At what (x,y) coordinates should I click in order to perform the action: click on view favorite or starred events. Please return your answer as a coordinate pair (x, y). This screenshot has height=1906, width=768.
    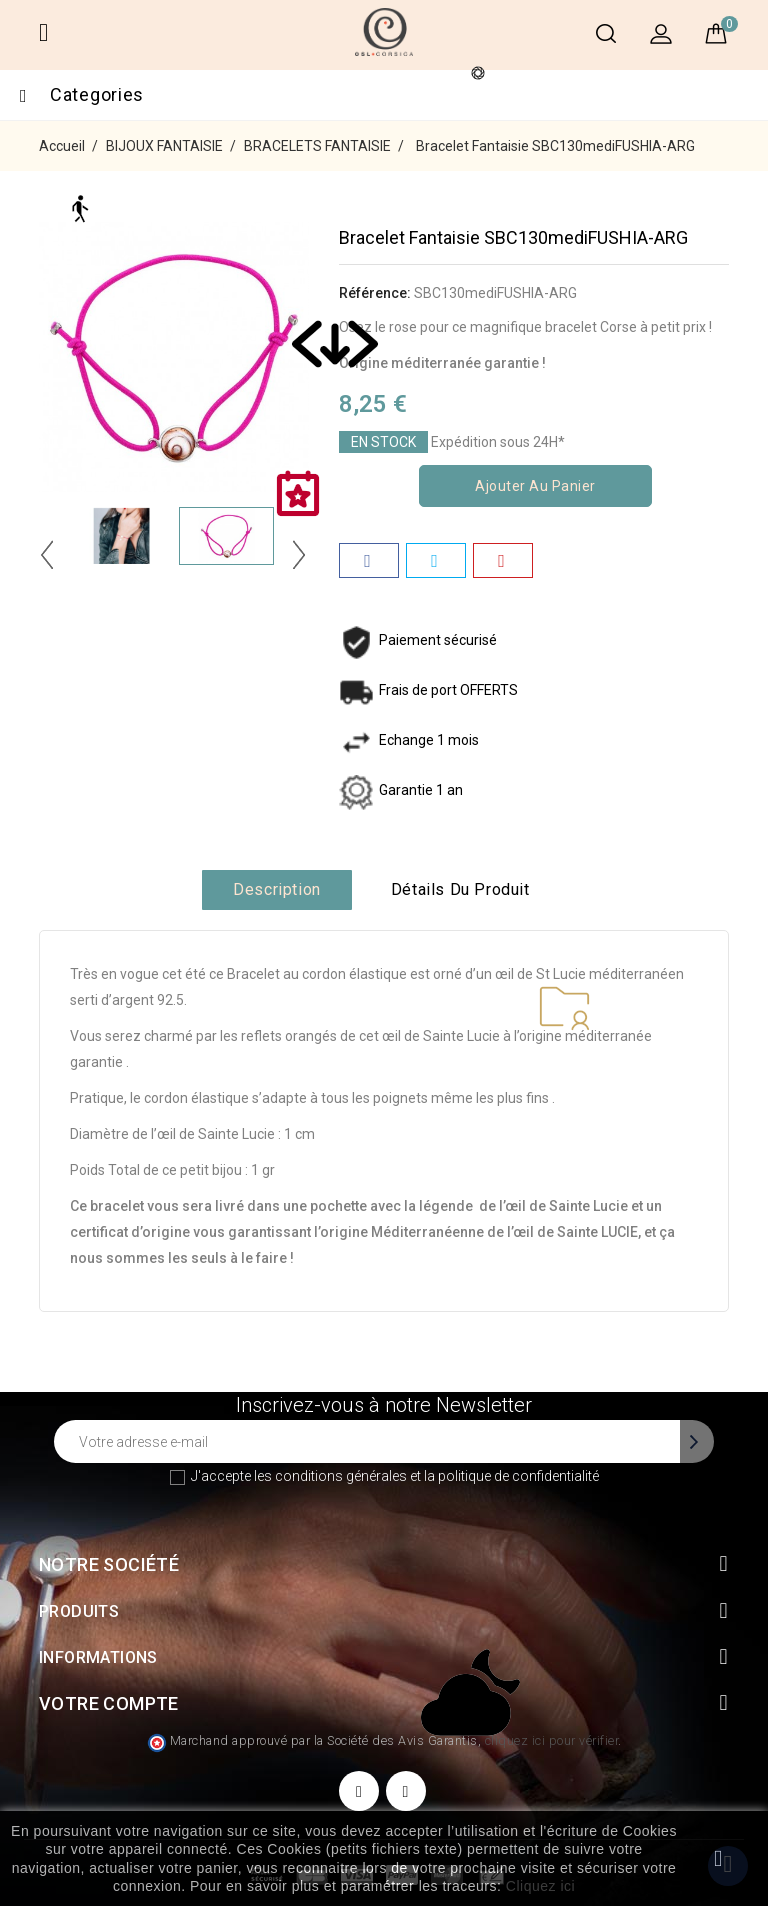
    Looking at the image, I should click on (298, 495).